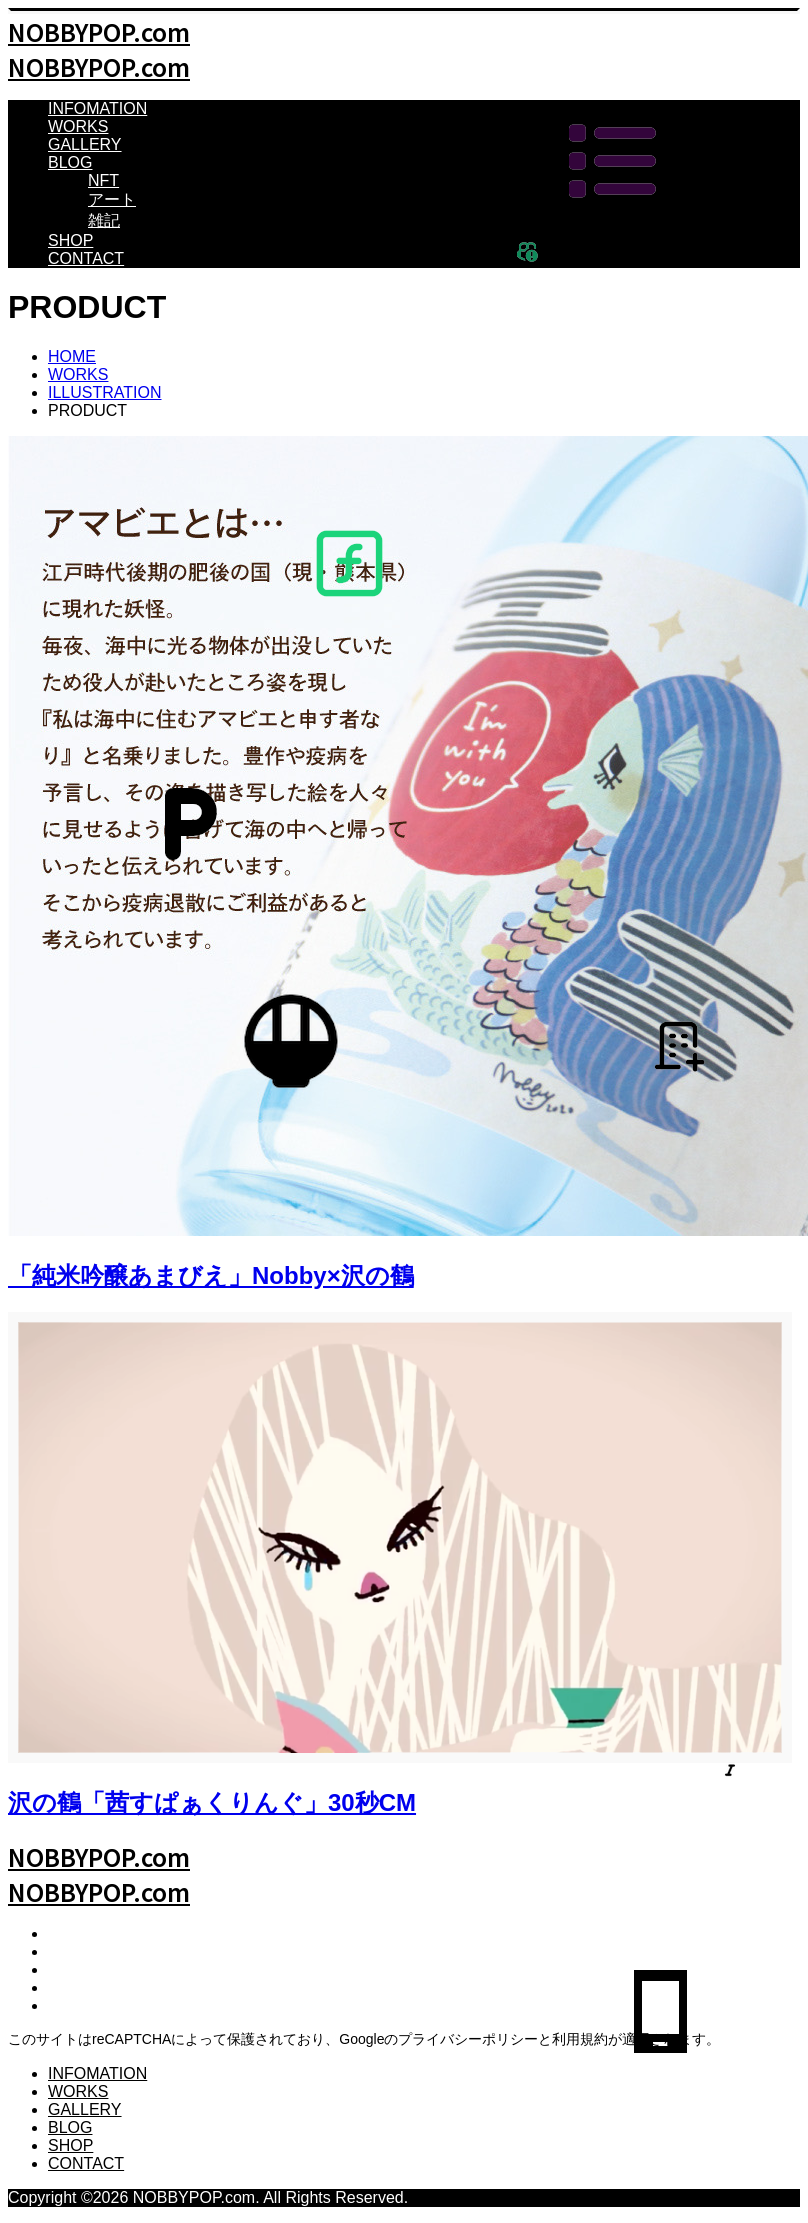 The width and height of the screenshot is (808, 2223). I want to click on apply italic formatting to selected text, so click(730, 1771).